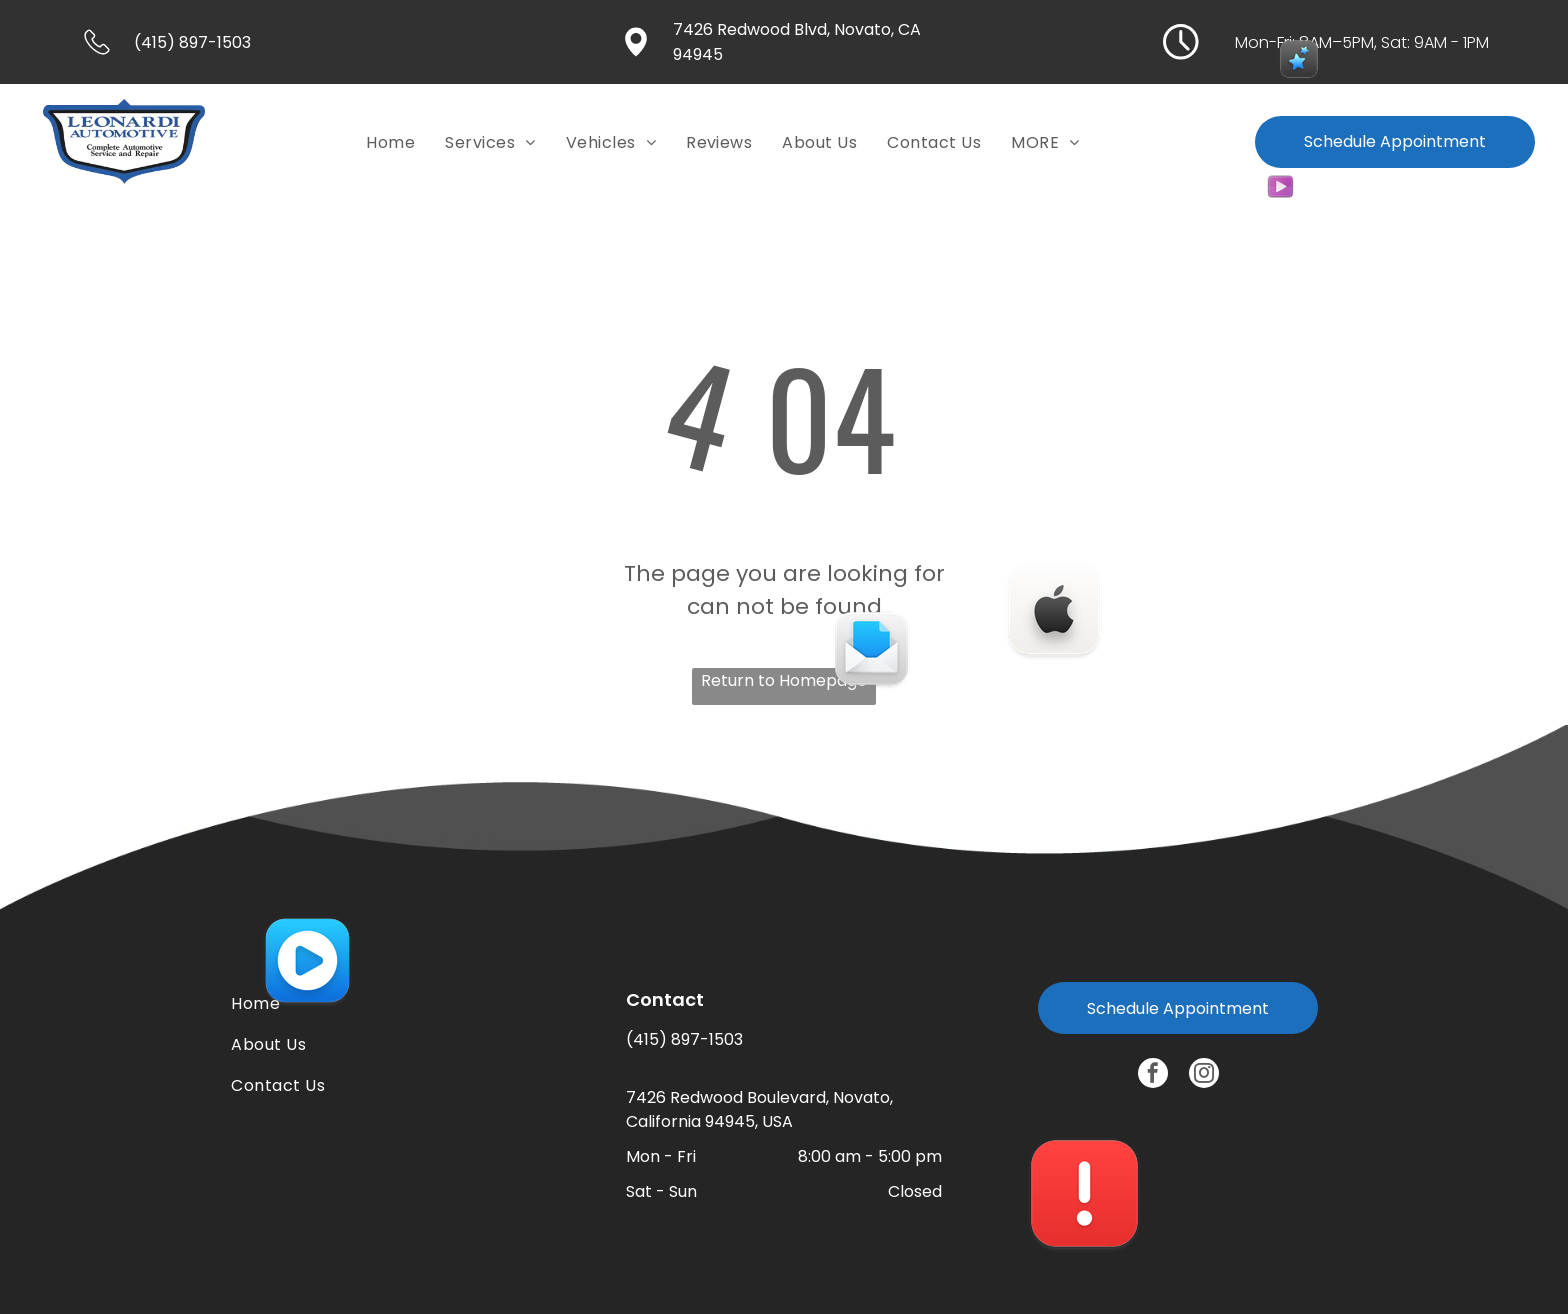  What do you see at coordinates (1084, 1193) in the screenshot?
I see `view system crash reports or error logs` at bounding box center [1084, 1193].